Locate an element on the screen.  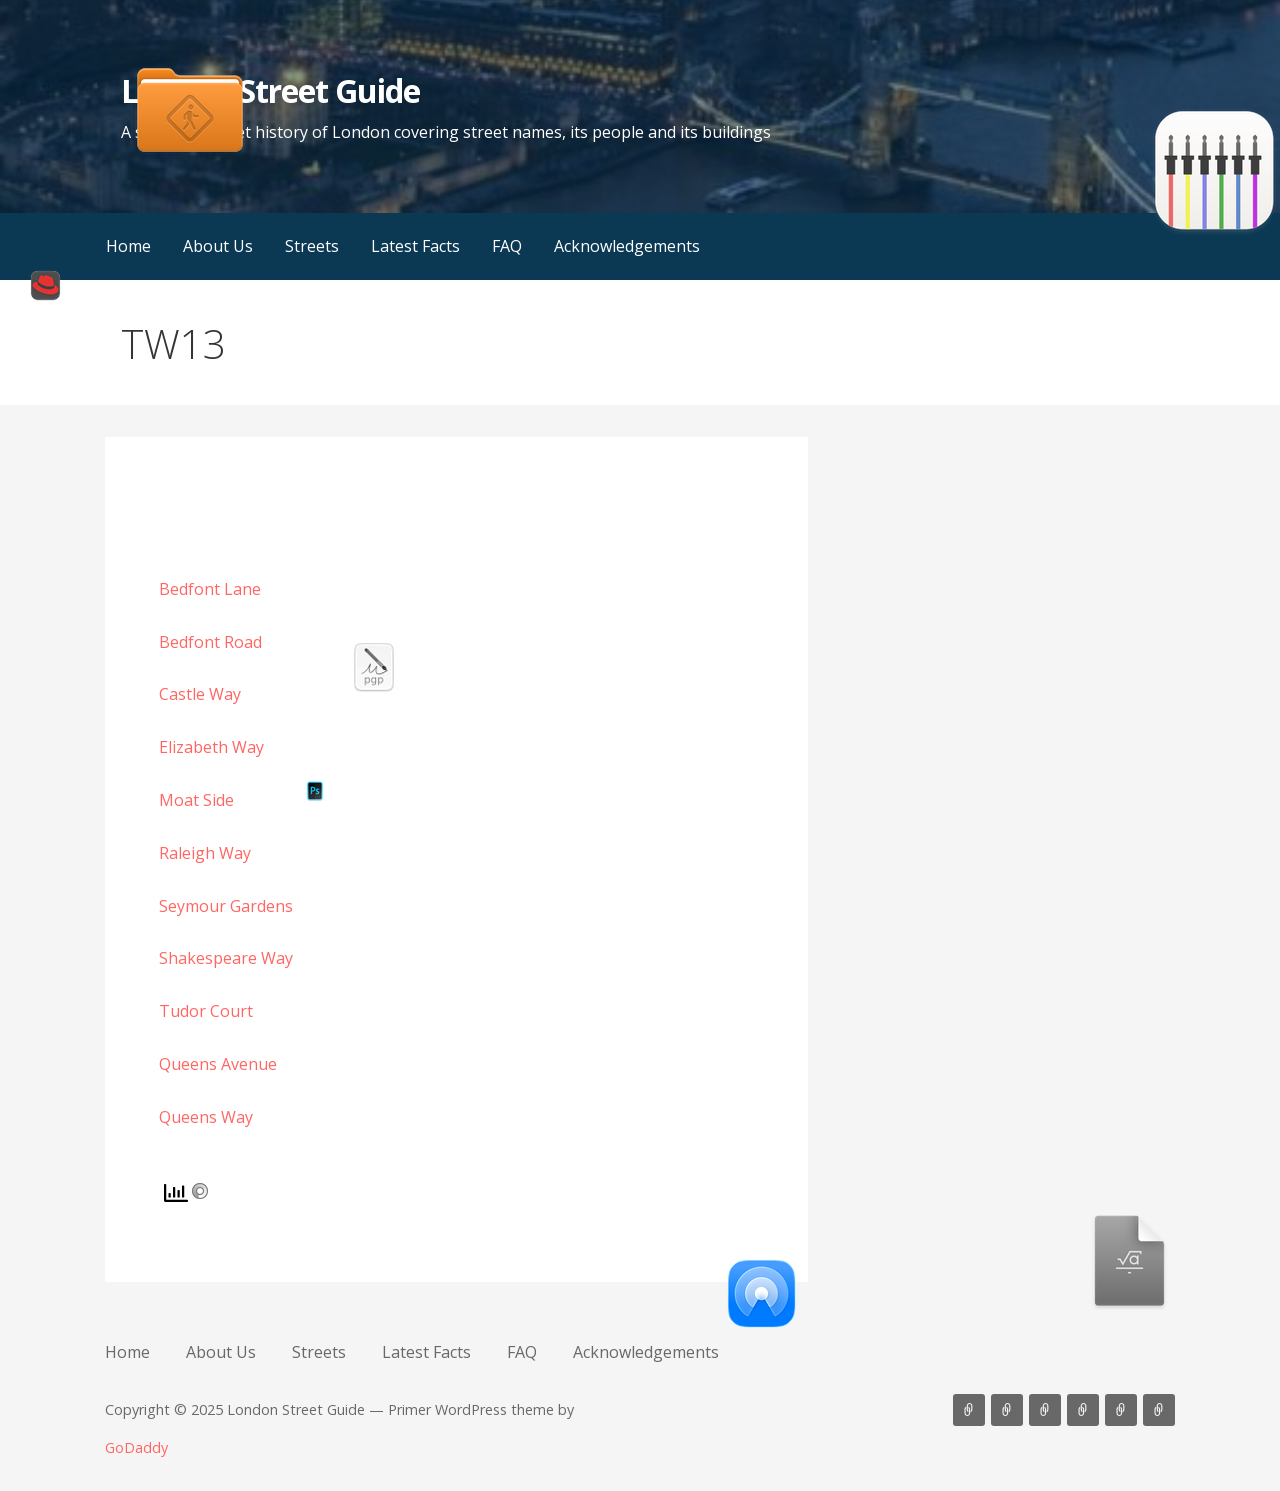
open Red Hat Enterprise Linux application is located at coordinates (45, 285).